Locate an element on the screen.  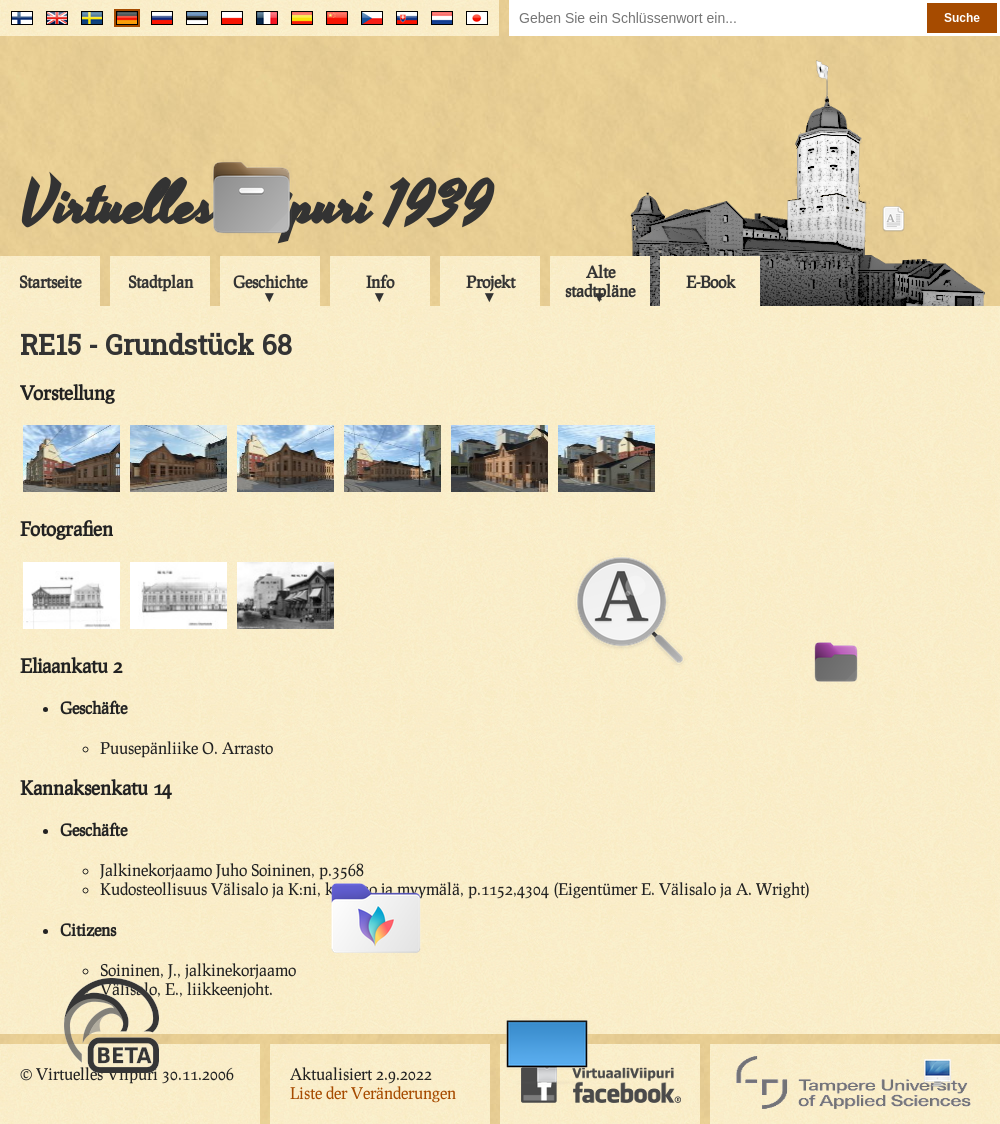
open microsoft edge beta browser is located at coordinates (111, 1025).